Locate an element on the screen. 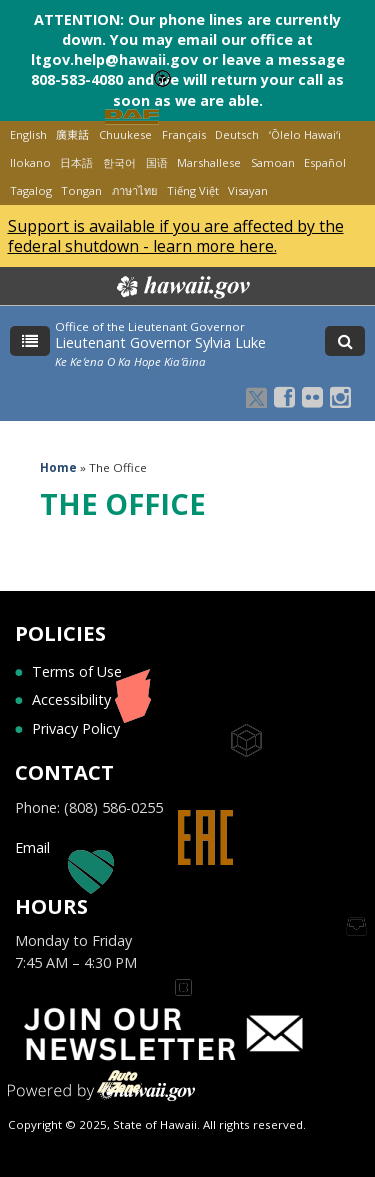 Image resolution: width=375 pixels, height=1177 pixels. visit Kickstarter crowdfunding platform is located at coordinates (183, 987).